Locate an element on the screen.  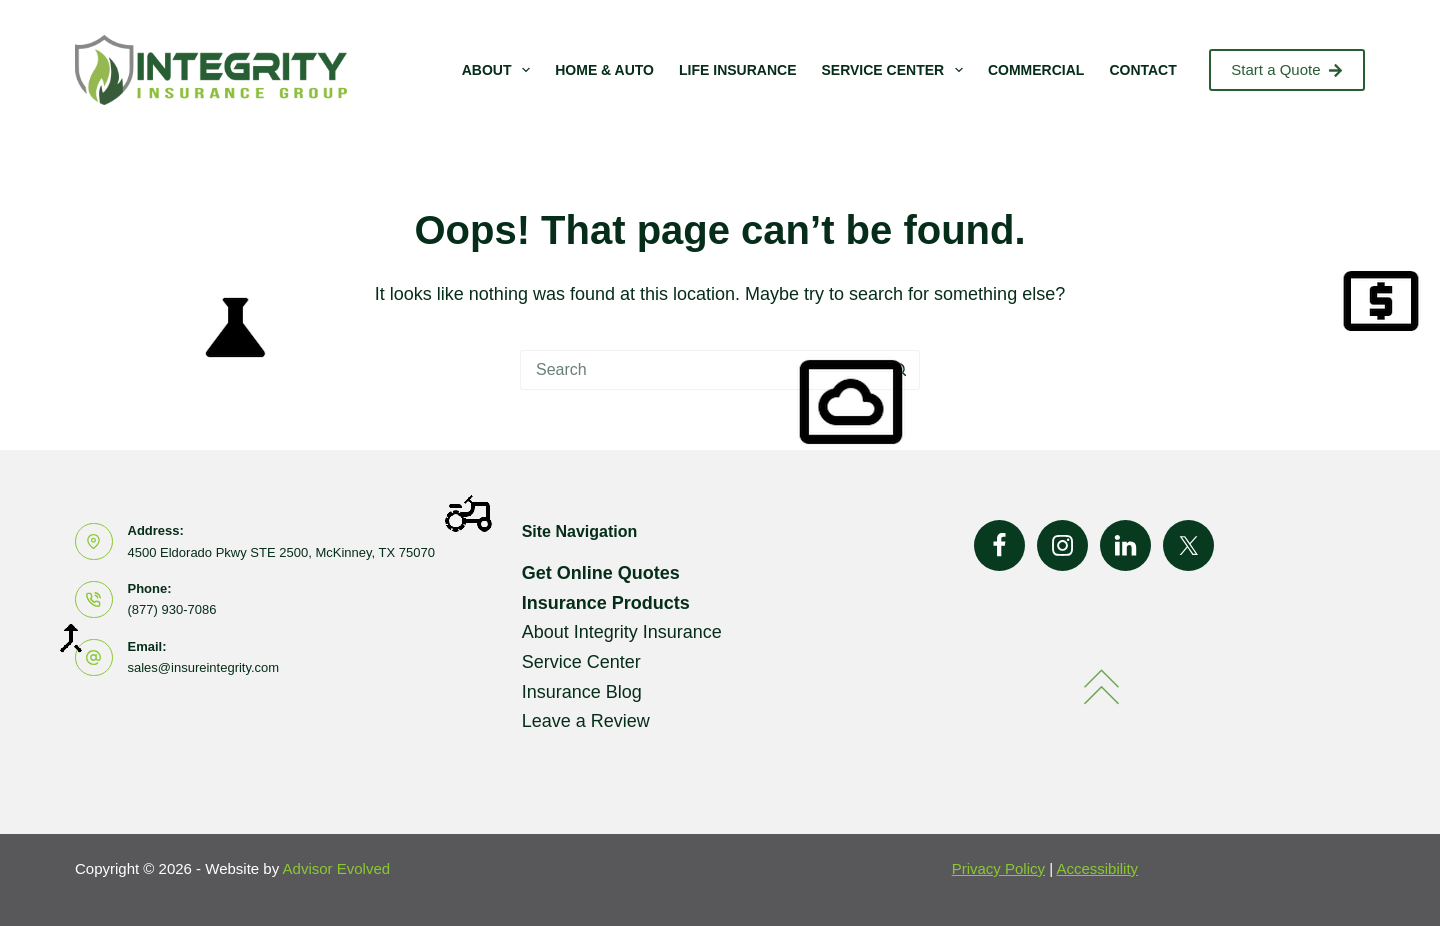
collapse or minimize an expanded section is located at coordinates (1101, 688).